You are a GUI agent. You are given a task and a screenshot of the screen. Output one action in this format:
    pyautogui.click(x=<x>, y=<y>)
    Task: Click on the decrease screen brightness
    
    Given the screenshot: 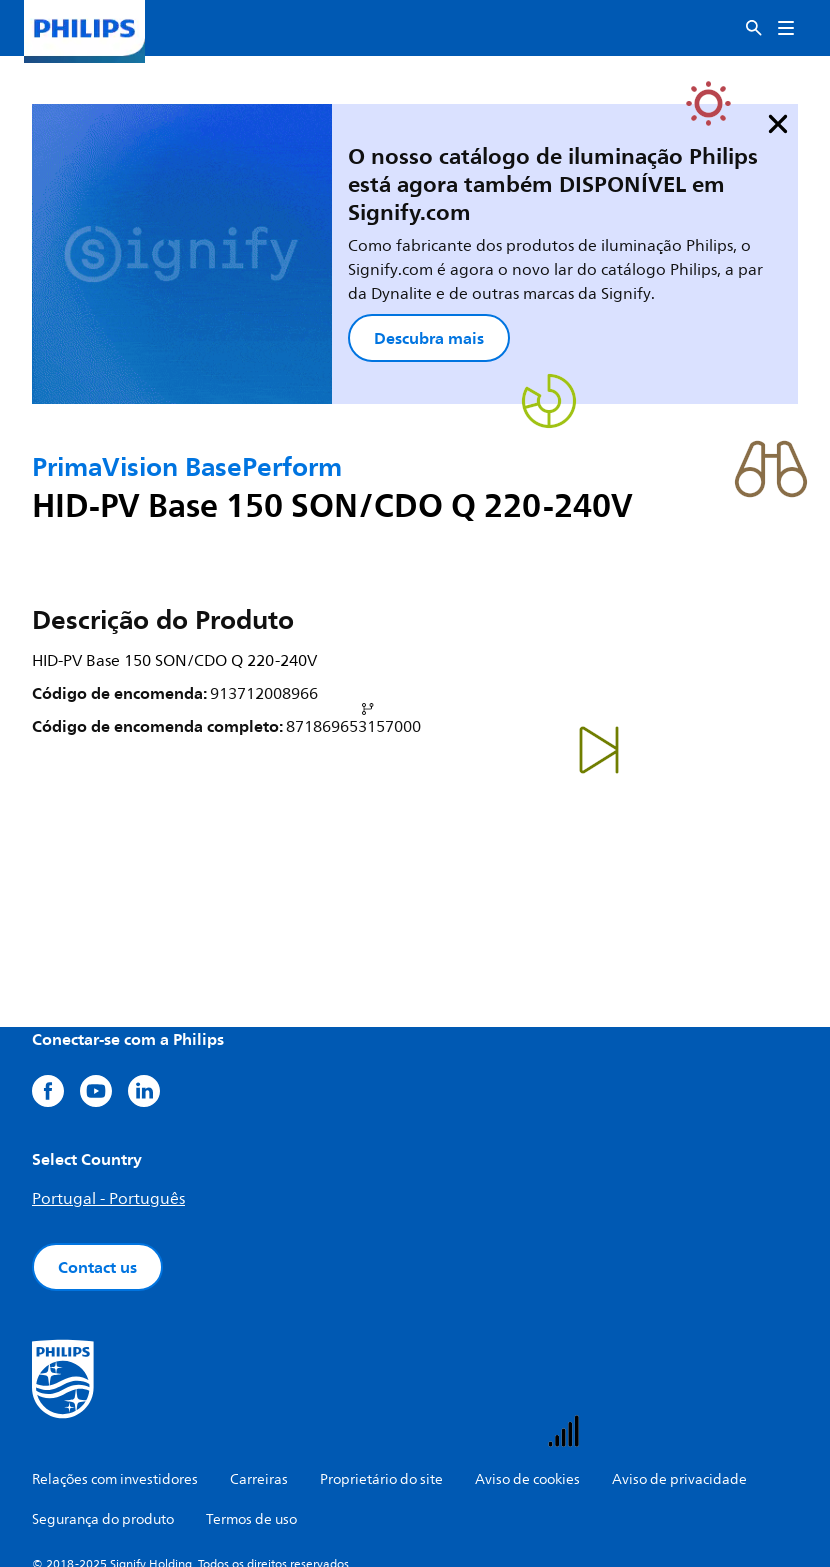 What is the action you would take?
    pyautogui.click(x=708, y=103)
    